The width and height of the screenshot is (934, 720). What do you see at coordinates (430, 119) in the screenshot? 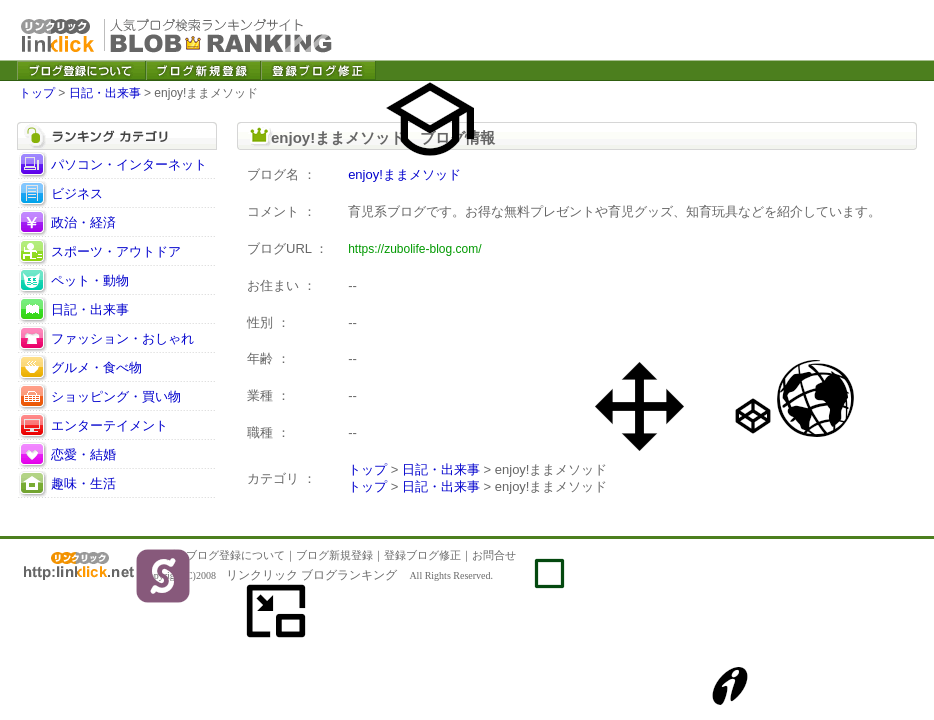
I see `access education or learning section` at bounding box center [430, 119].